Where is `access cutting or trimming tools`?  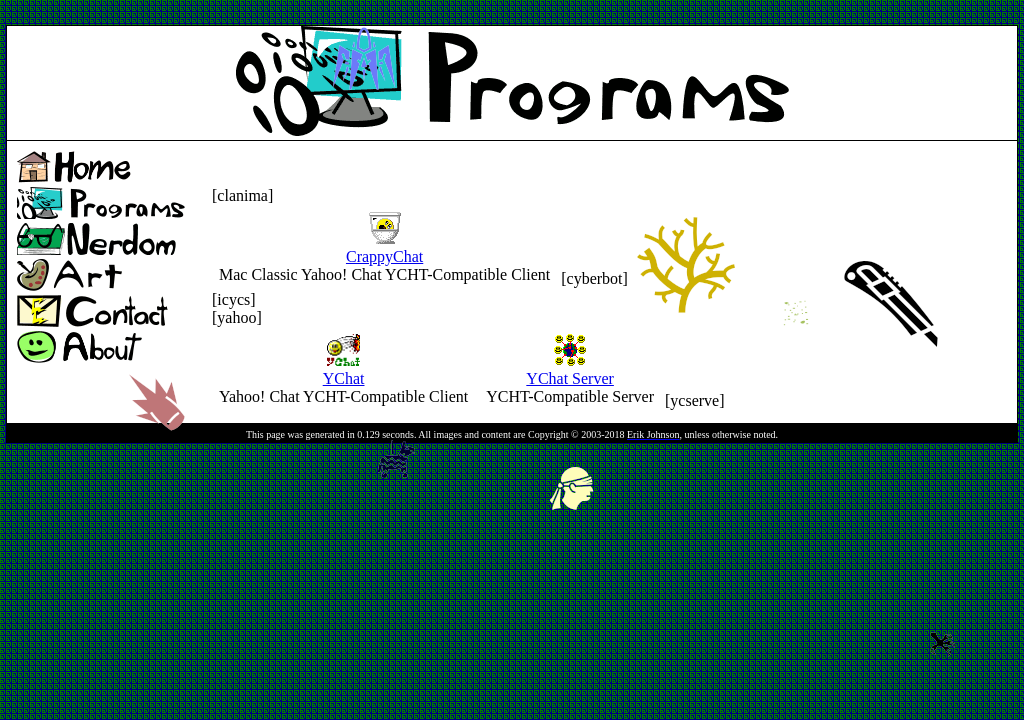
access cutting or trimming tools is located at coordinates (891, 304).